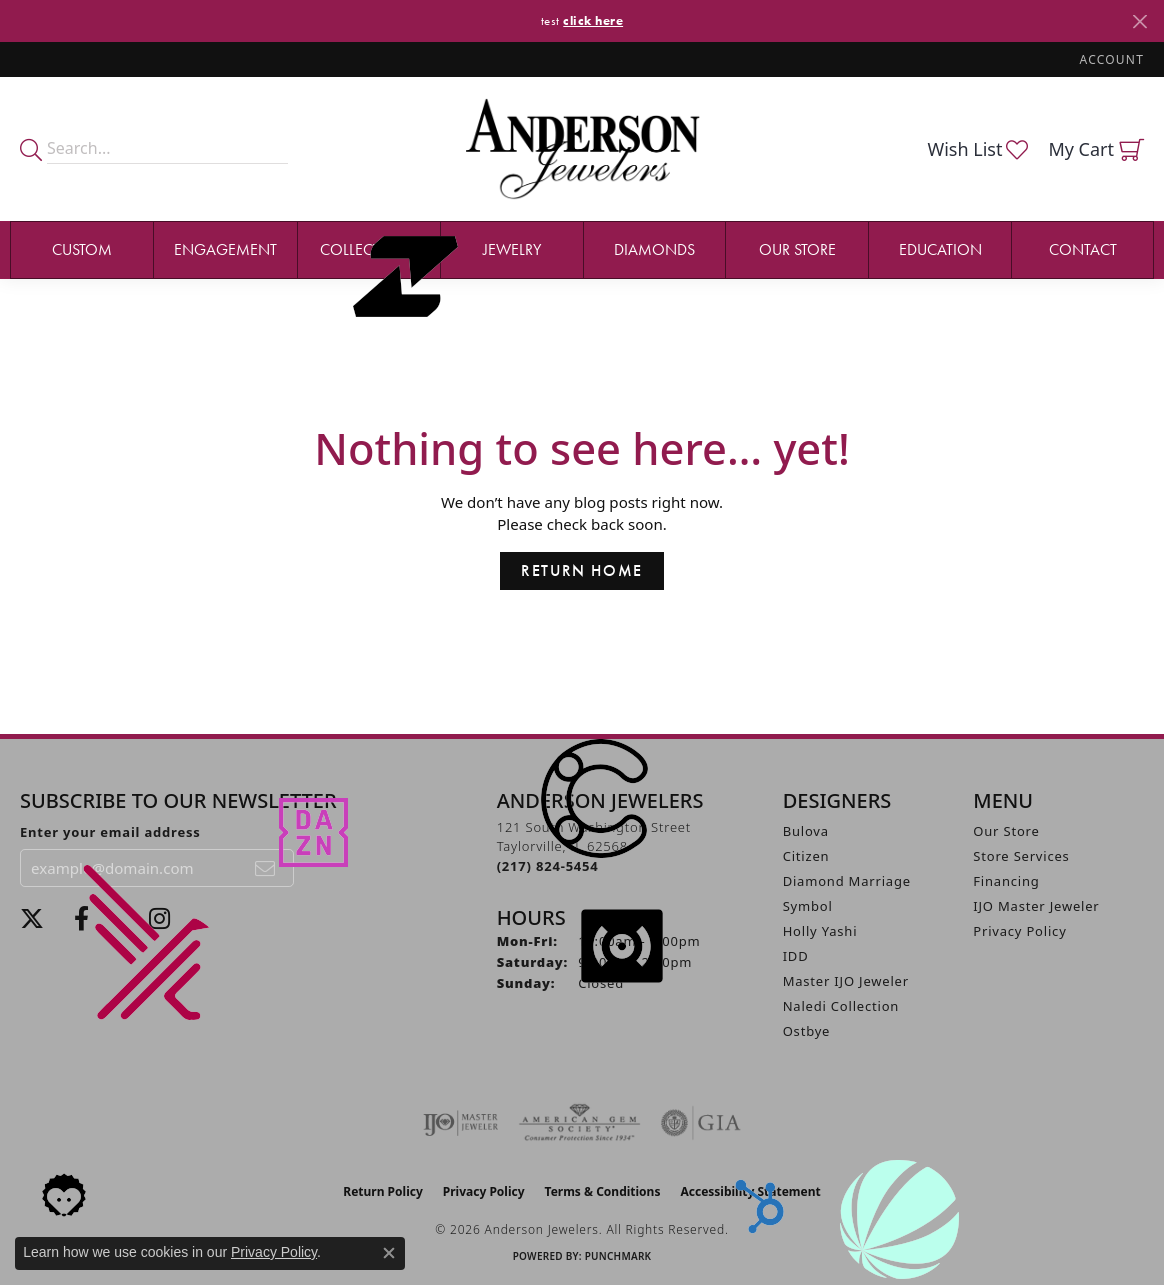  What do you see at coordinates (64, 1195) in the screenshot?
I see `open HedgeDoc collaborative markdown editor` at bounding box center [64, 1195].